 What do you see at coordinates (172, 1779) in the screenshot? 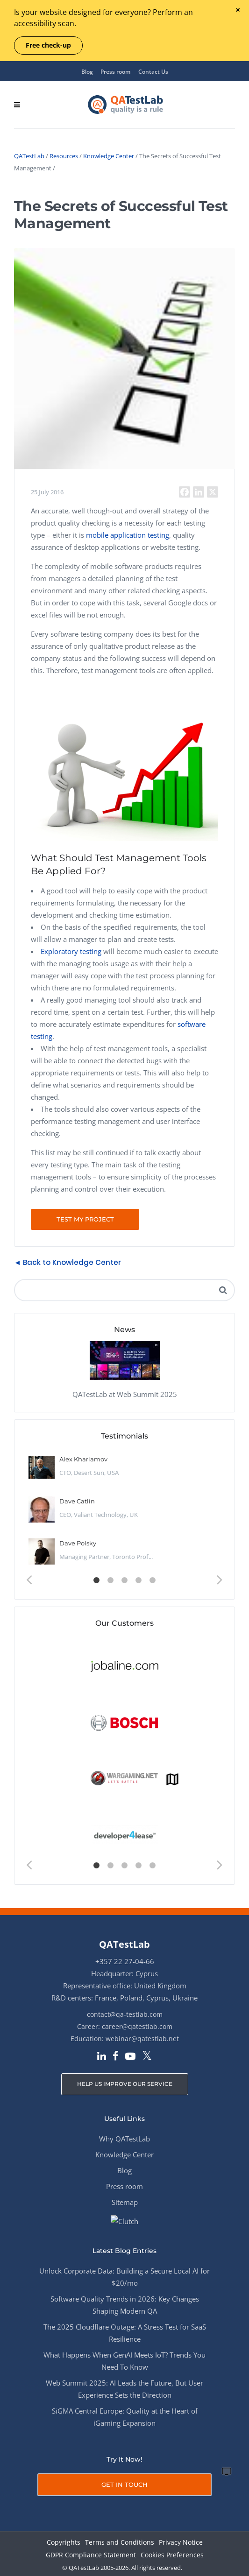
I see `open map view` at bounding box center [172, 1779].